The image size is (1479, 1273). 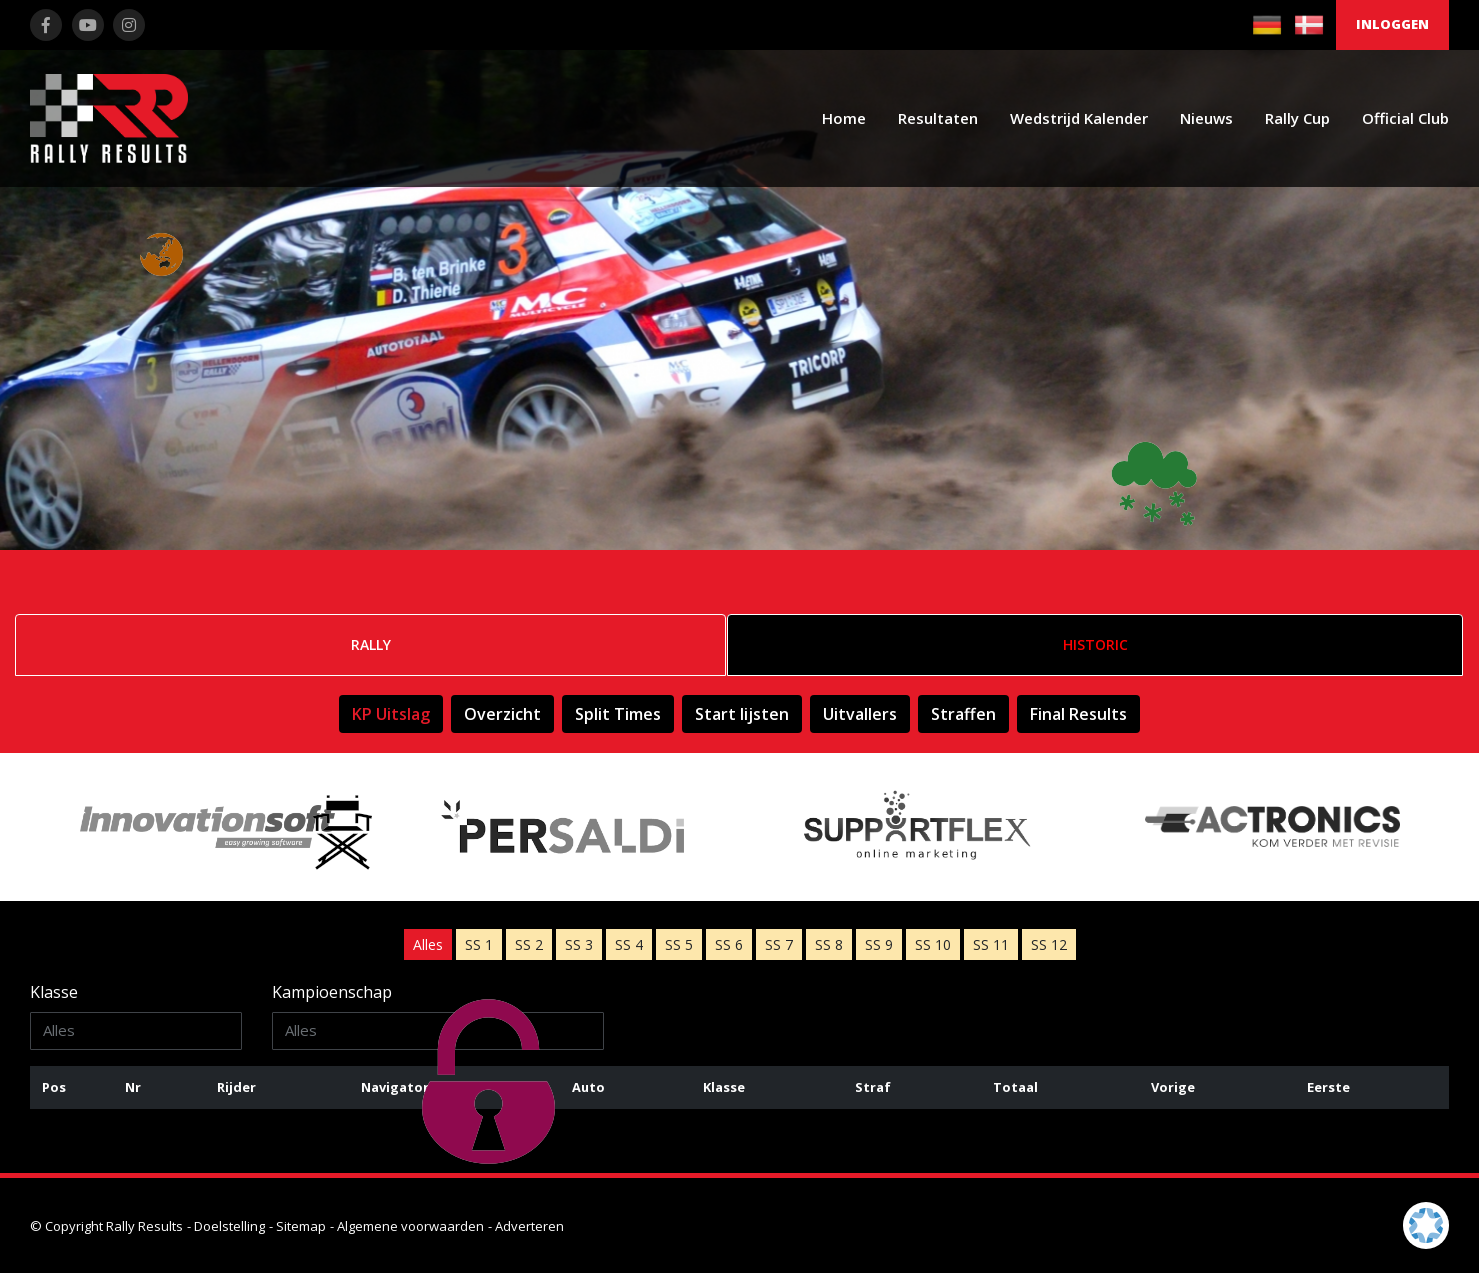 What do you see at coordinates (1154, 484) in the screenshot?
I see `indicates snowy weather conditions` at bounding box center [1154, 484].